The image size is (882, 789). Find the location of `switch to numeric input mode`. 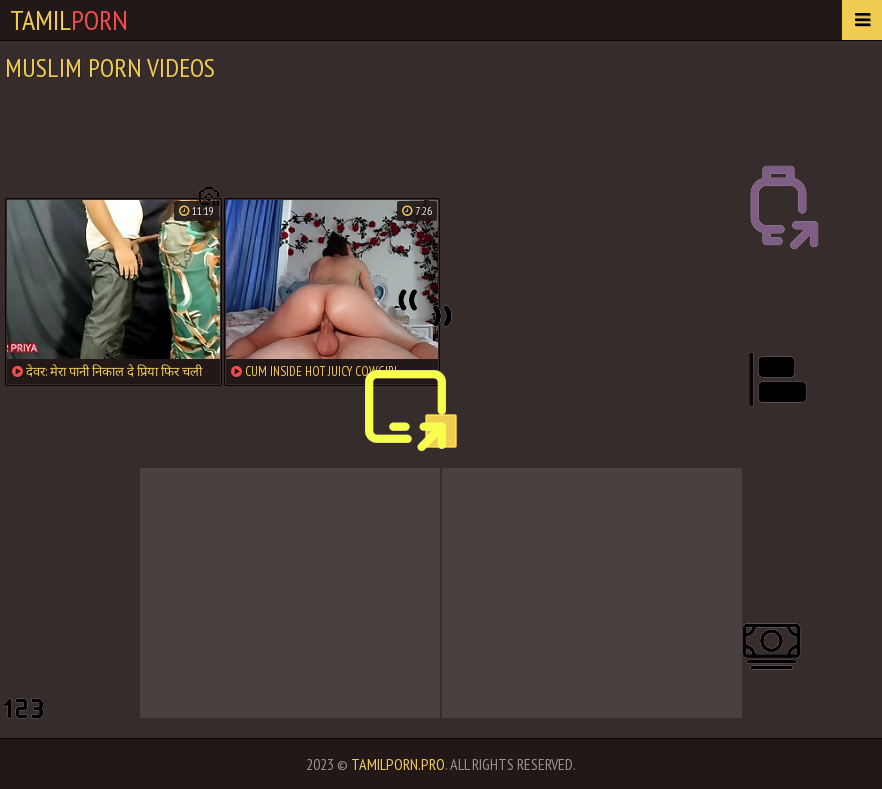

switch to numeric input mode is located at coordinates (23, 708).